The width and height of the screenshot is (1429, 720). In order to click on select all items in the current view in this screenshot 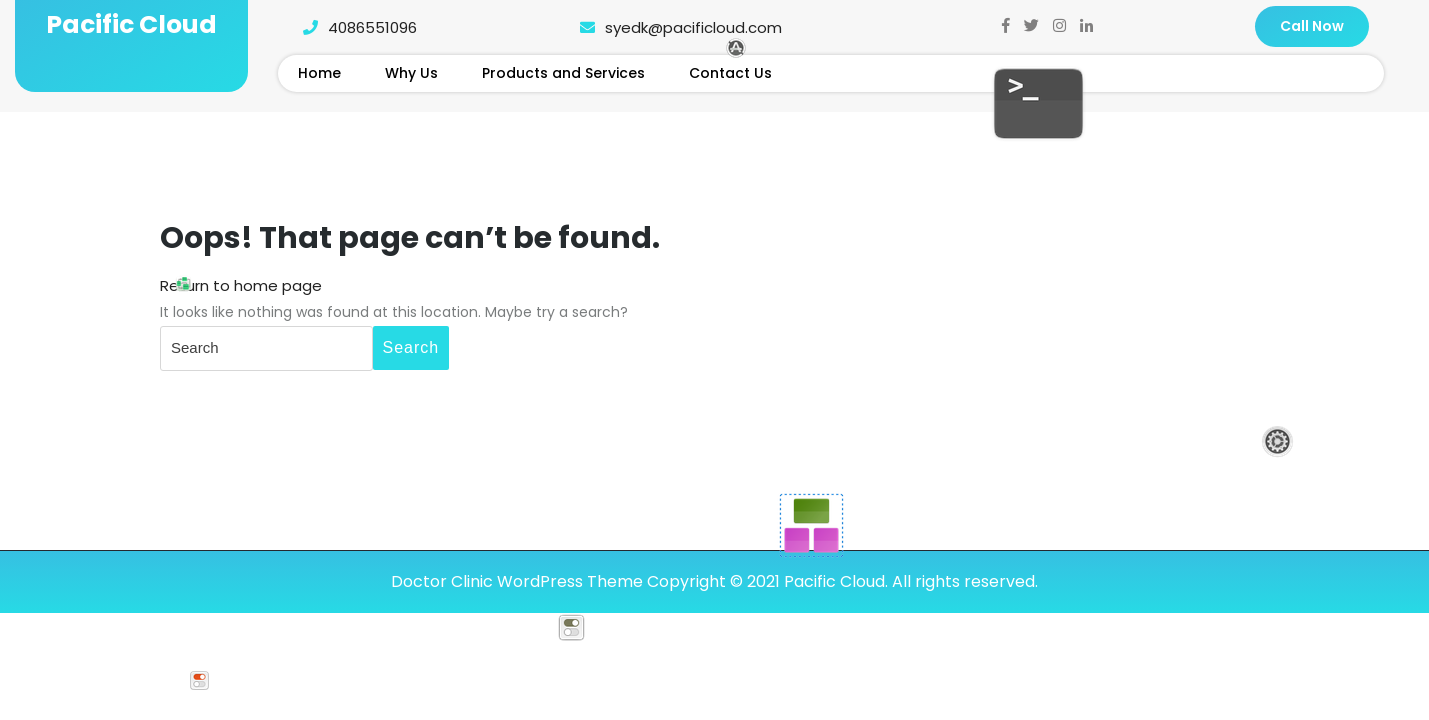, I will do `click(811, 525)`.